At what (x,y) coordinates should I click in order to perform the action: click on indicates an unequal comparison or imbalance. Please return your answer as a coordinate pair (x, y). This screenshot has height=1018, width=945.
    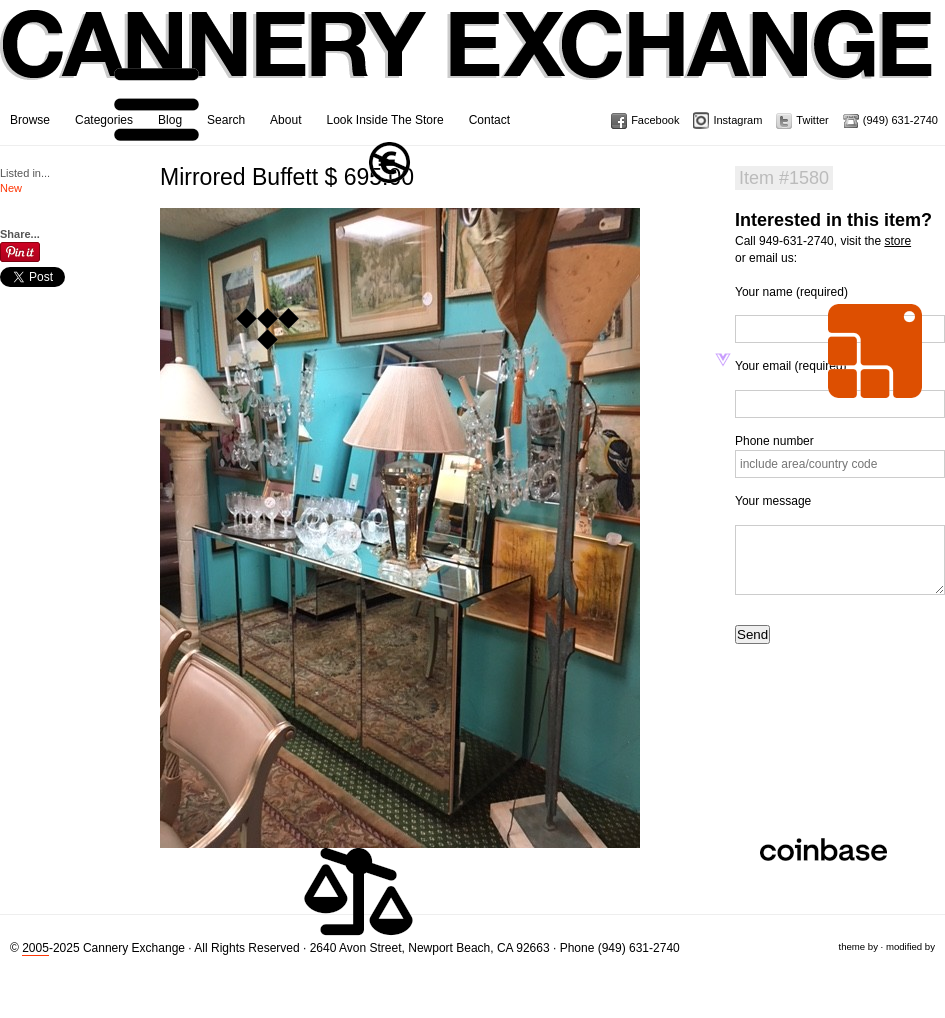
    Looking at the image, I should click on (358, 891).